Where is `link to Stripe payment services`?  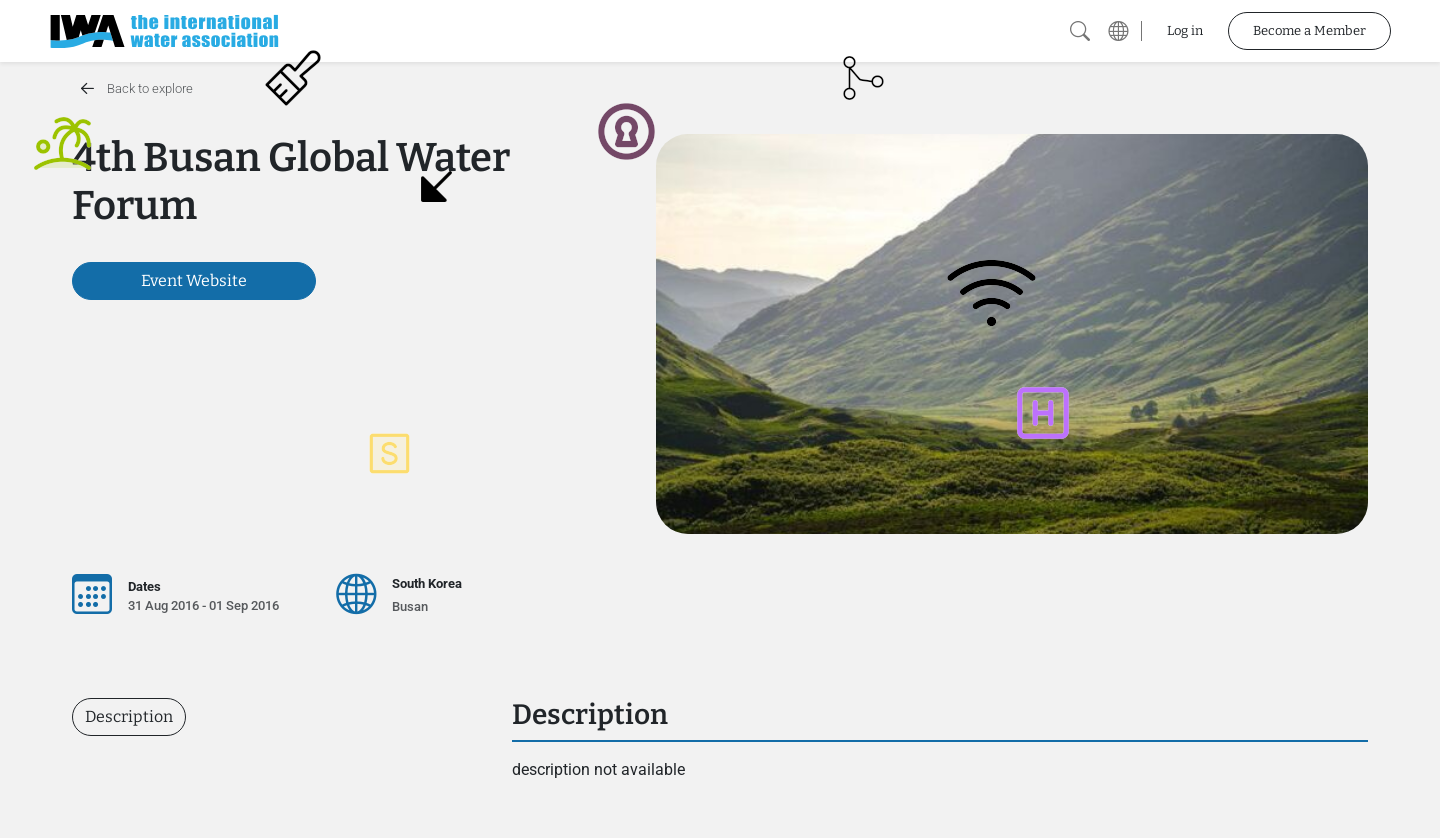
link to Stripe payment services is located at coordinates (389, 453).